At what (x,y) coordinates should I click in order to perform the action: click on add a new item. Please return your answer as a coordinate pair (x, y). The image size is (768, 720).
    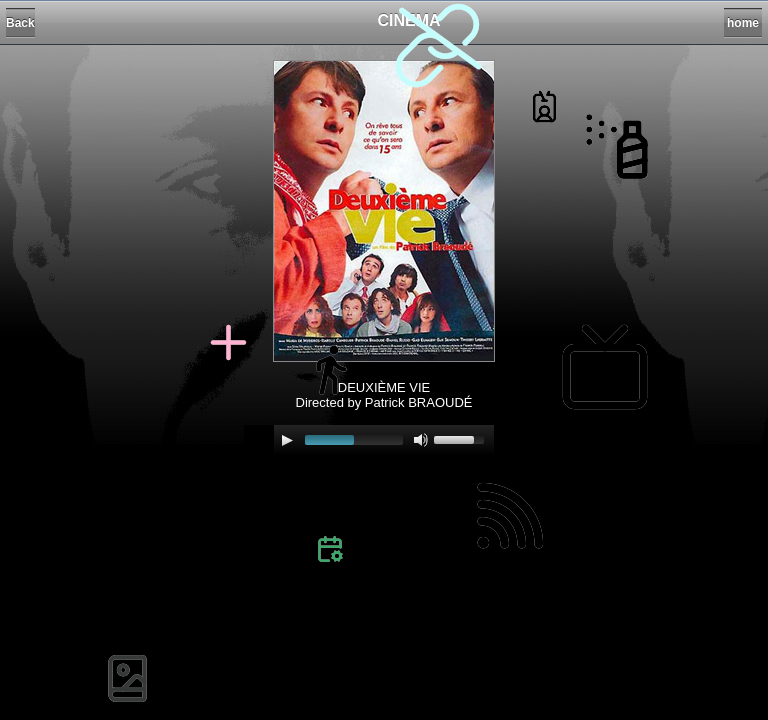
    Looking at the image, I should click on (228, 342).